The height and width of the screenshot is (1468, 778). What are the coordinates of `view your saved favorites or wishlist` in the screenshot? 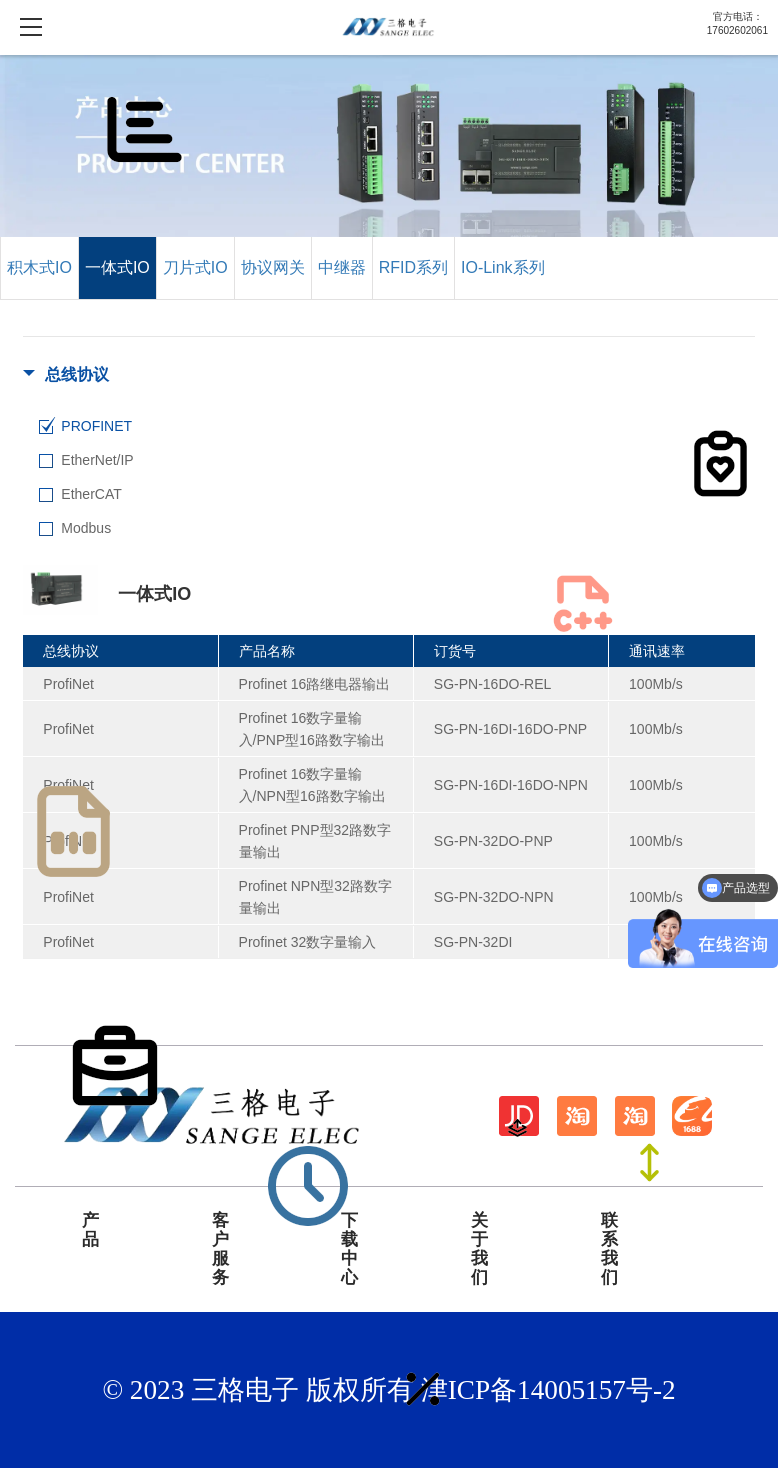 It's located at (720, 463).